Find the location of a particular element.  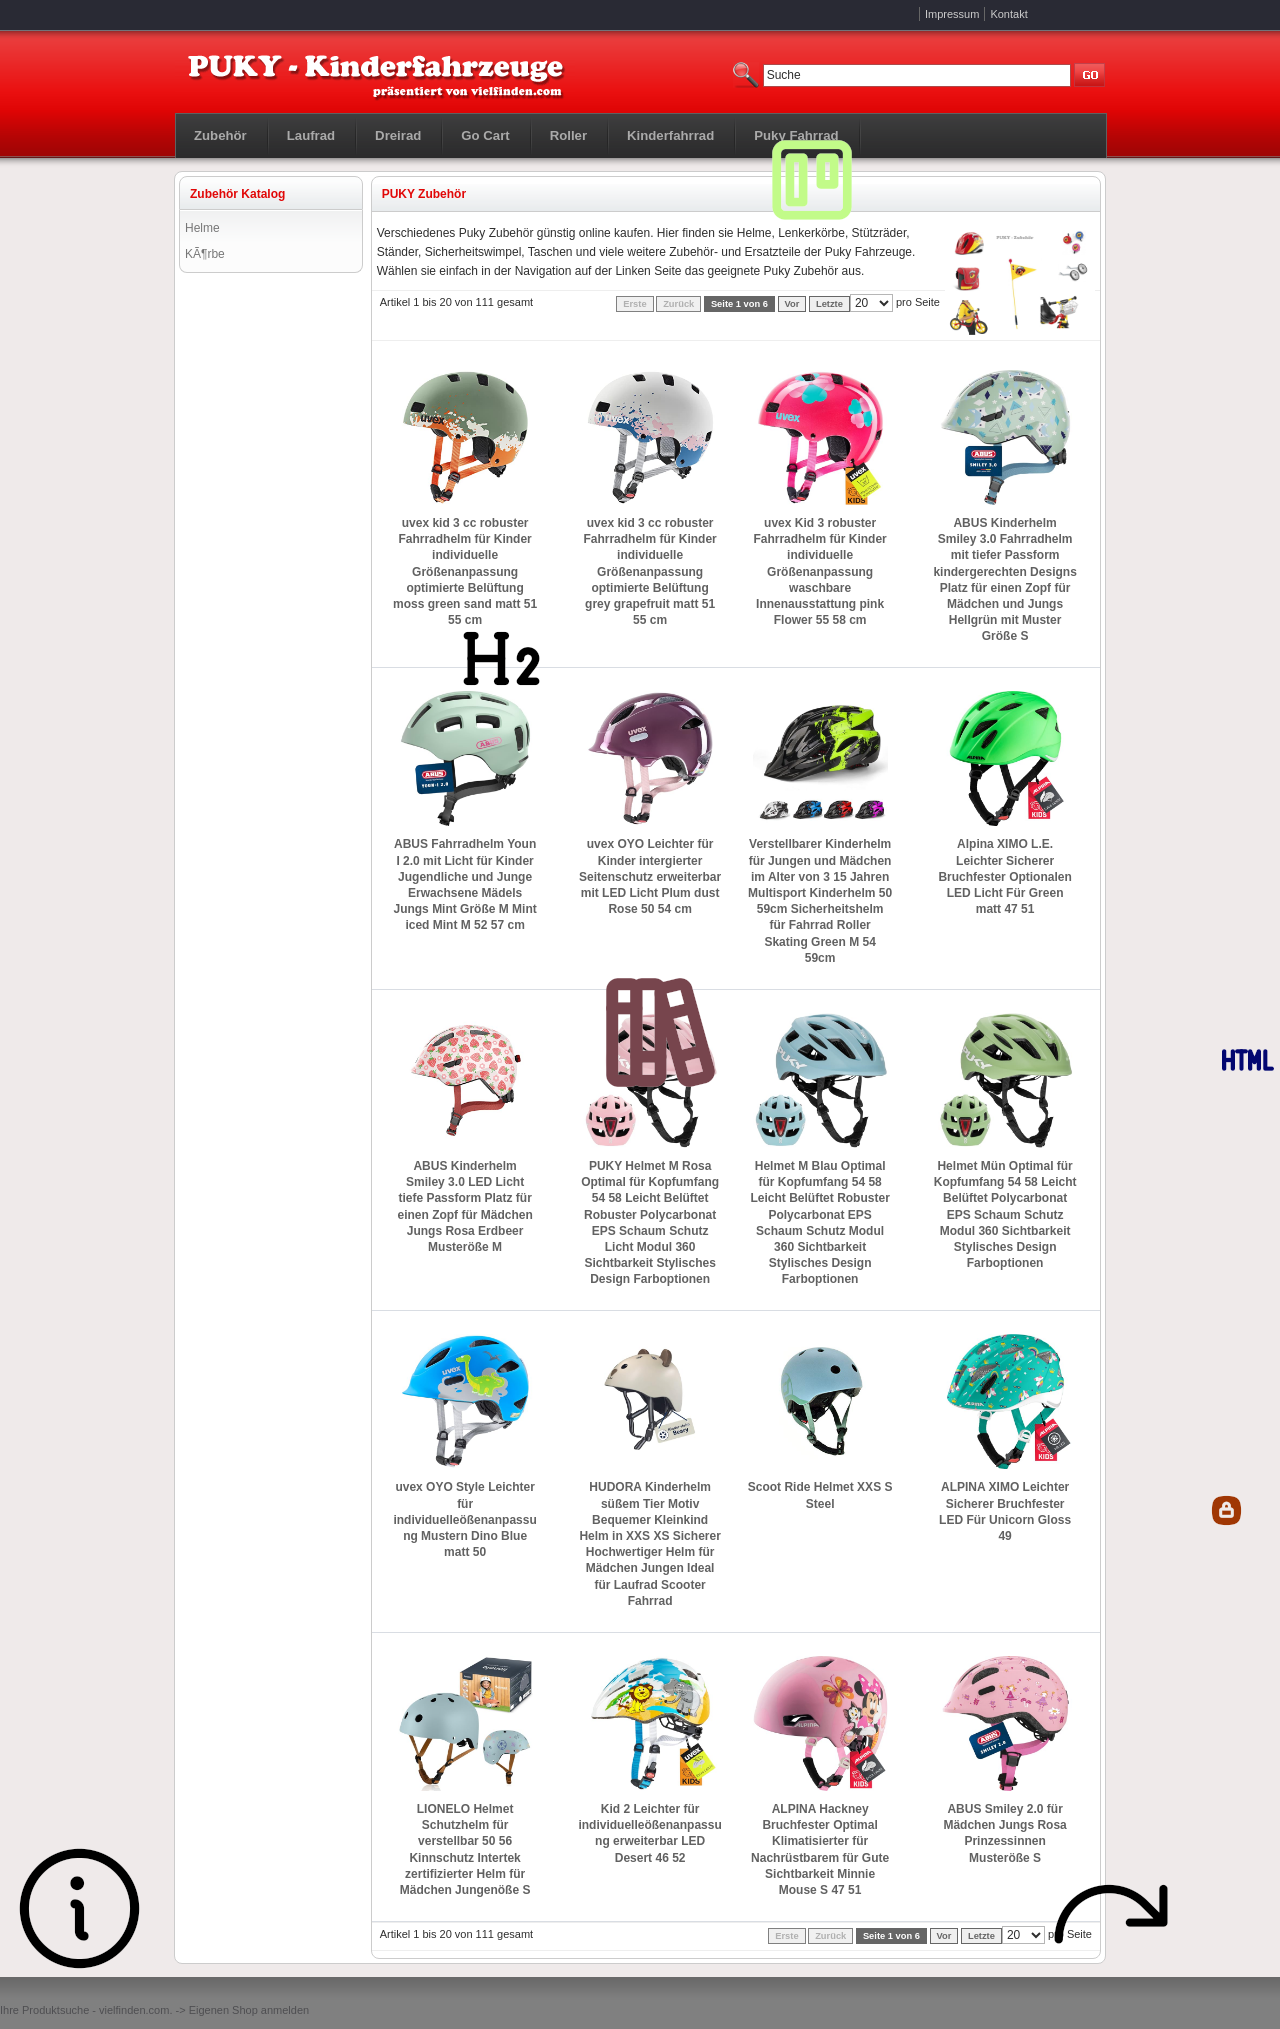

view more information or details is located at coordinates (79, 1908).